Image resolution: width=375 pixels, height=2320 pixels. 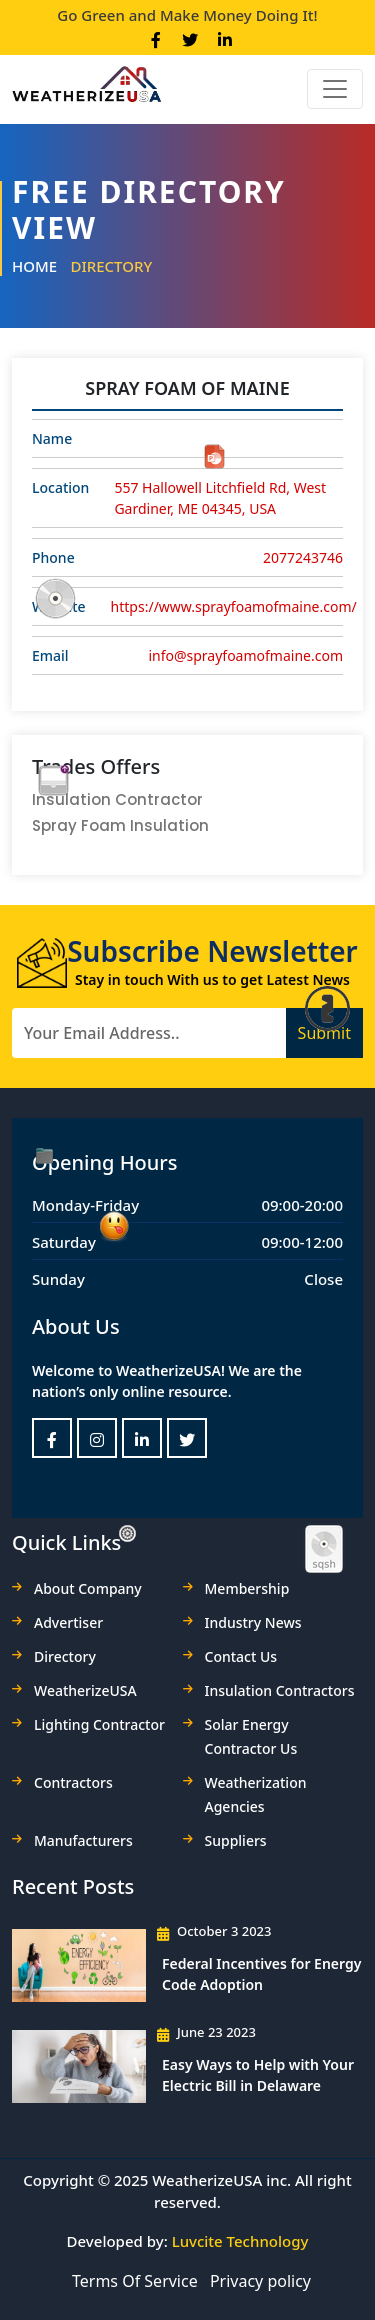 What do you see at coordinates (53, 780) in the screenshot?
I see `view outgoing mail queue` at bounding box center [53, 780].